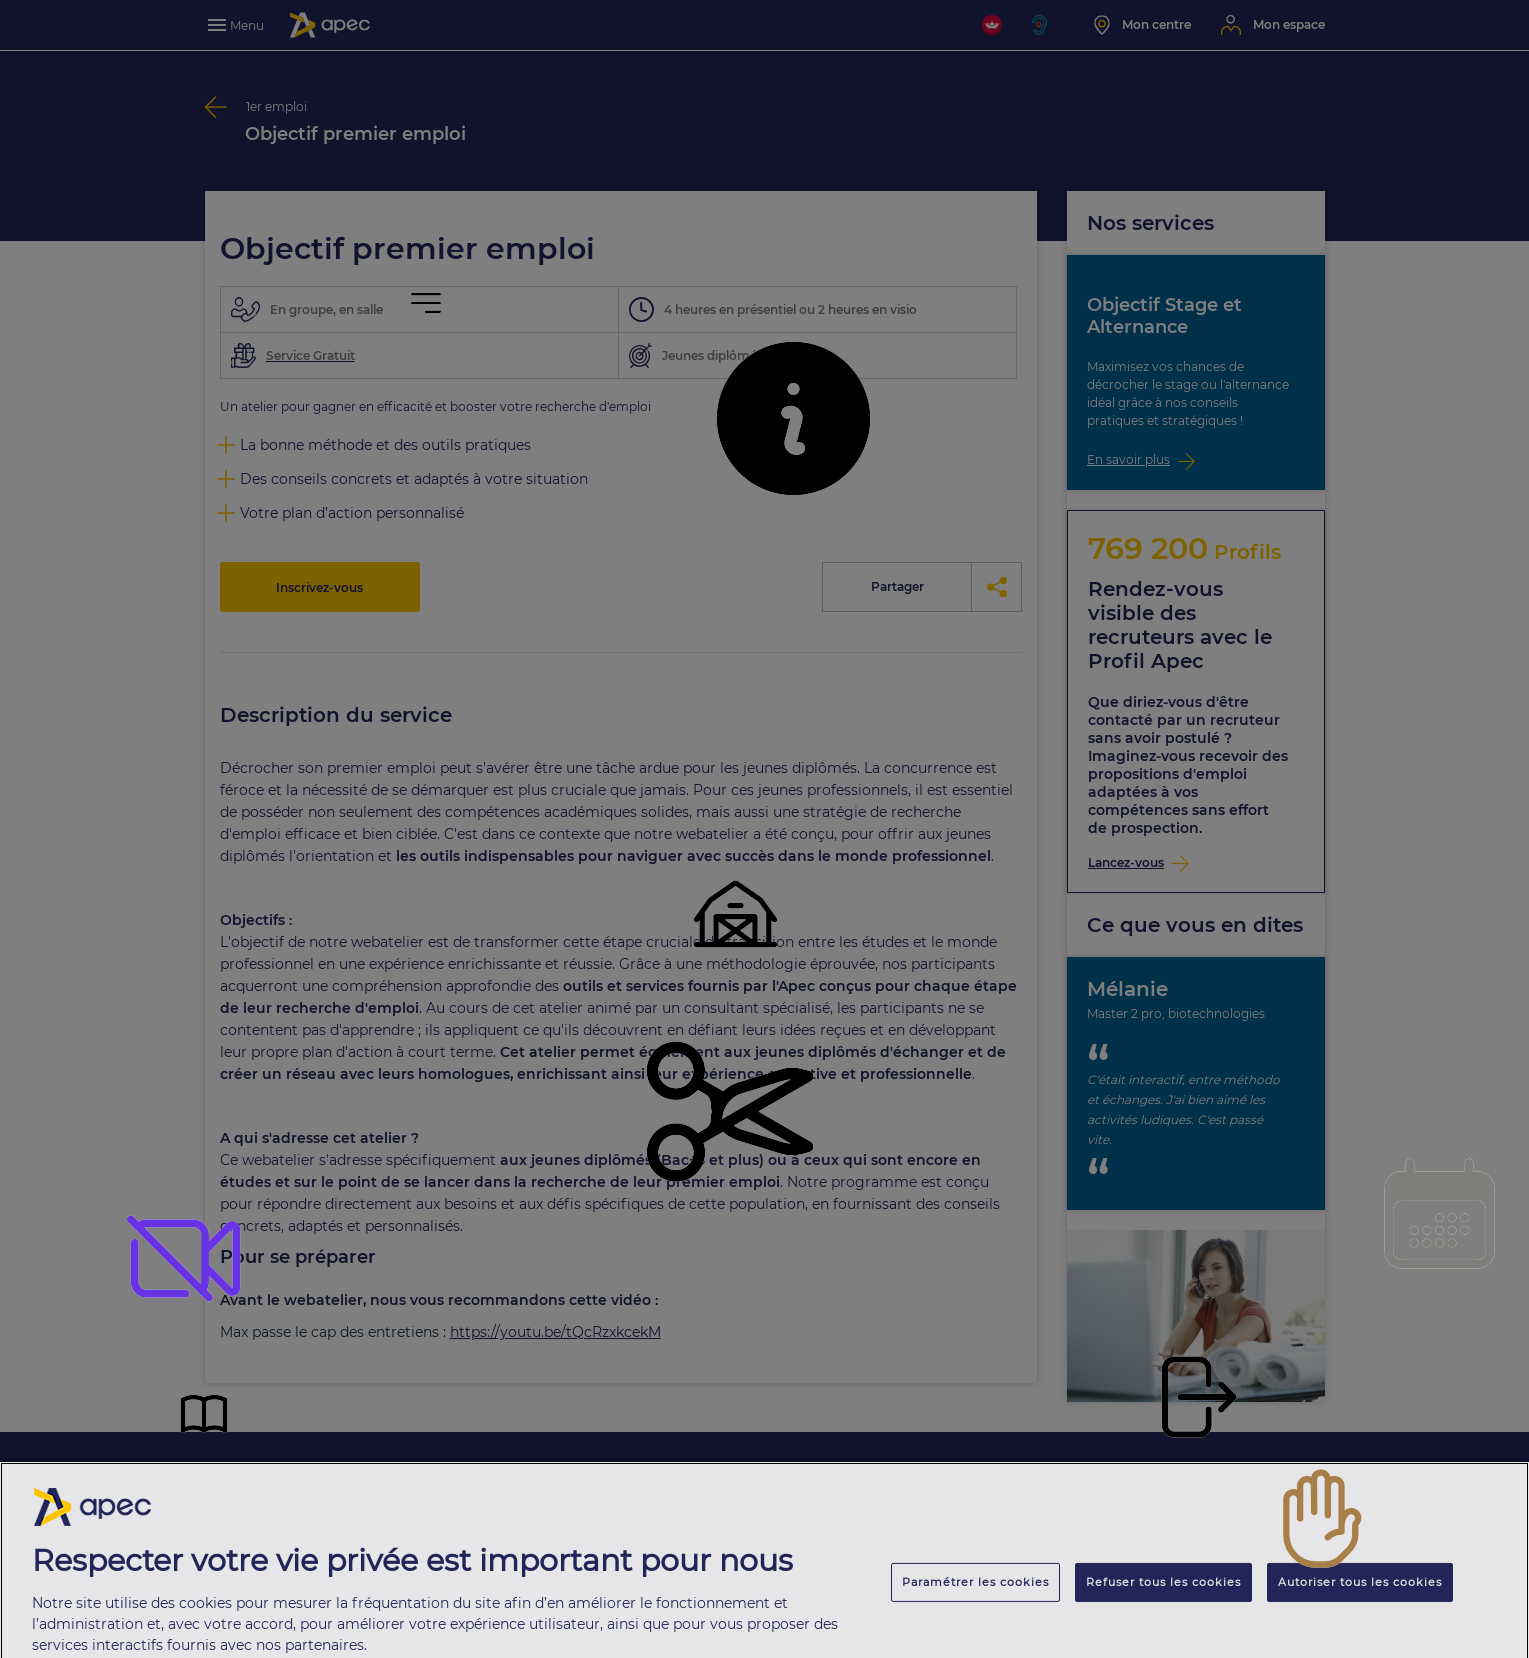  What do you see at coordinates (426, 303) in the screenshot?
I see `open navigation menu` at bounding box center [426, 303].